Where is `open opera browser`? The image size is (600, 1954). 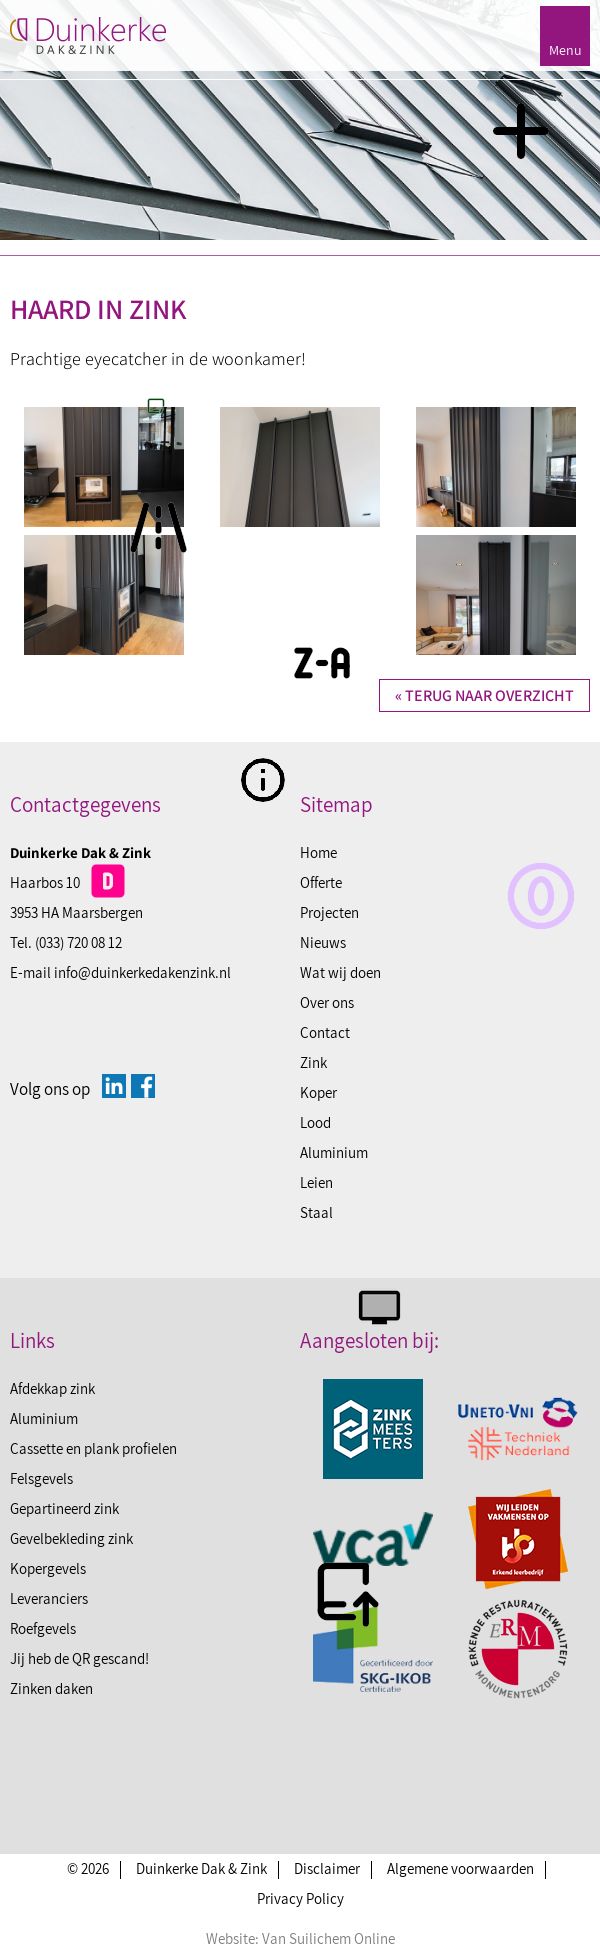
open opera browser is located at coordinates (541, 896).